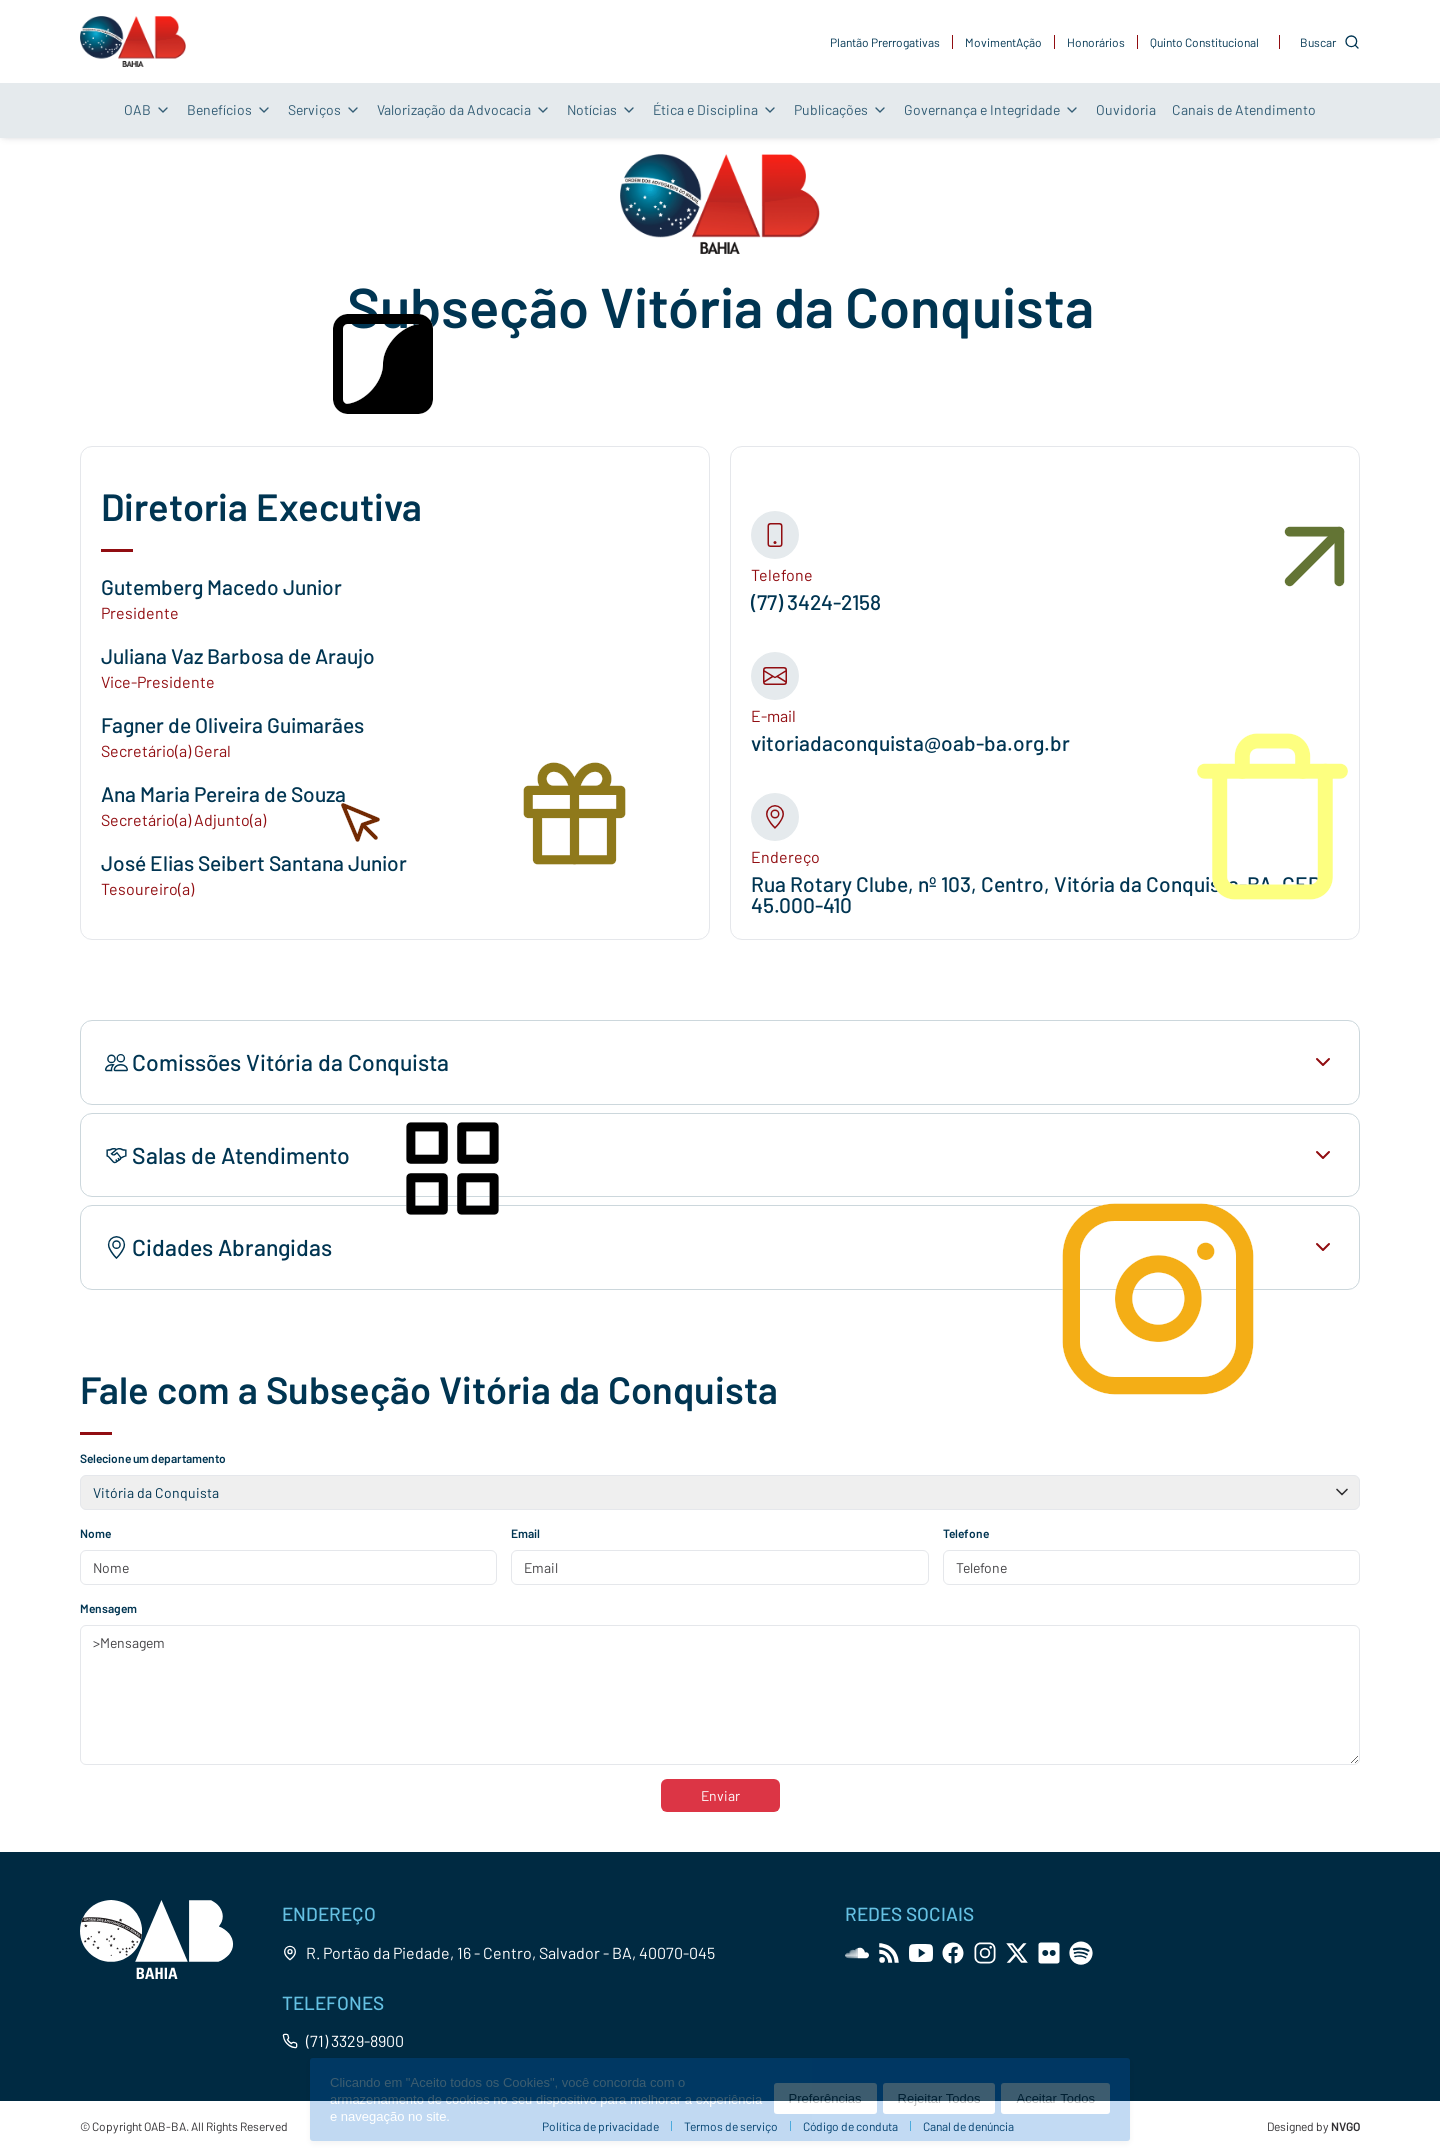 This screenshot has width=1440, height=2151. I want to click on open instagram app, so click(1158, 1299).